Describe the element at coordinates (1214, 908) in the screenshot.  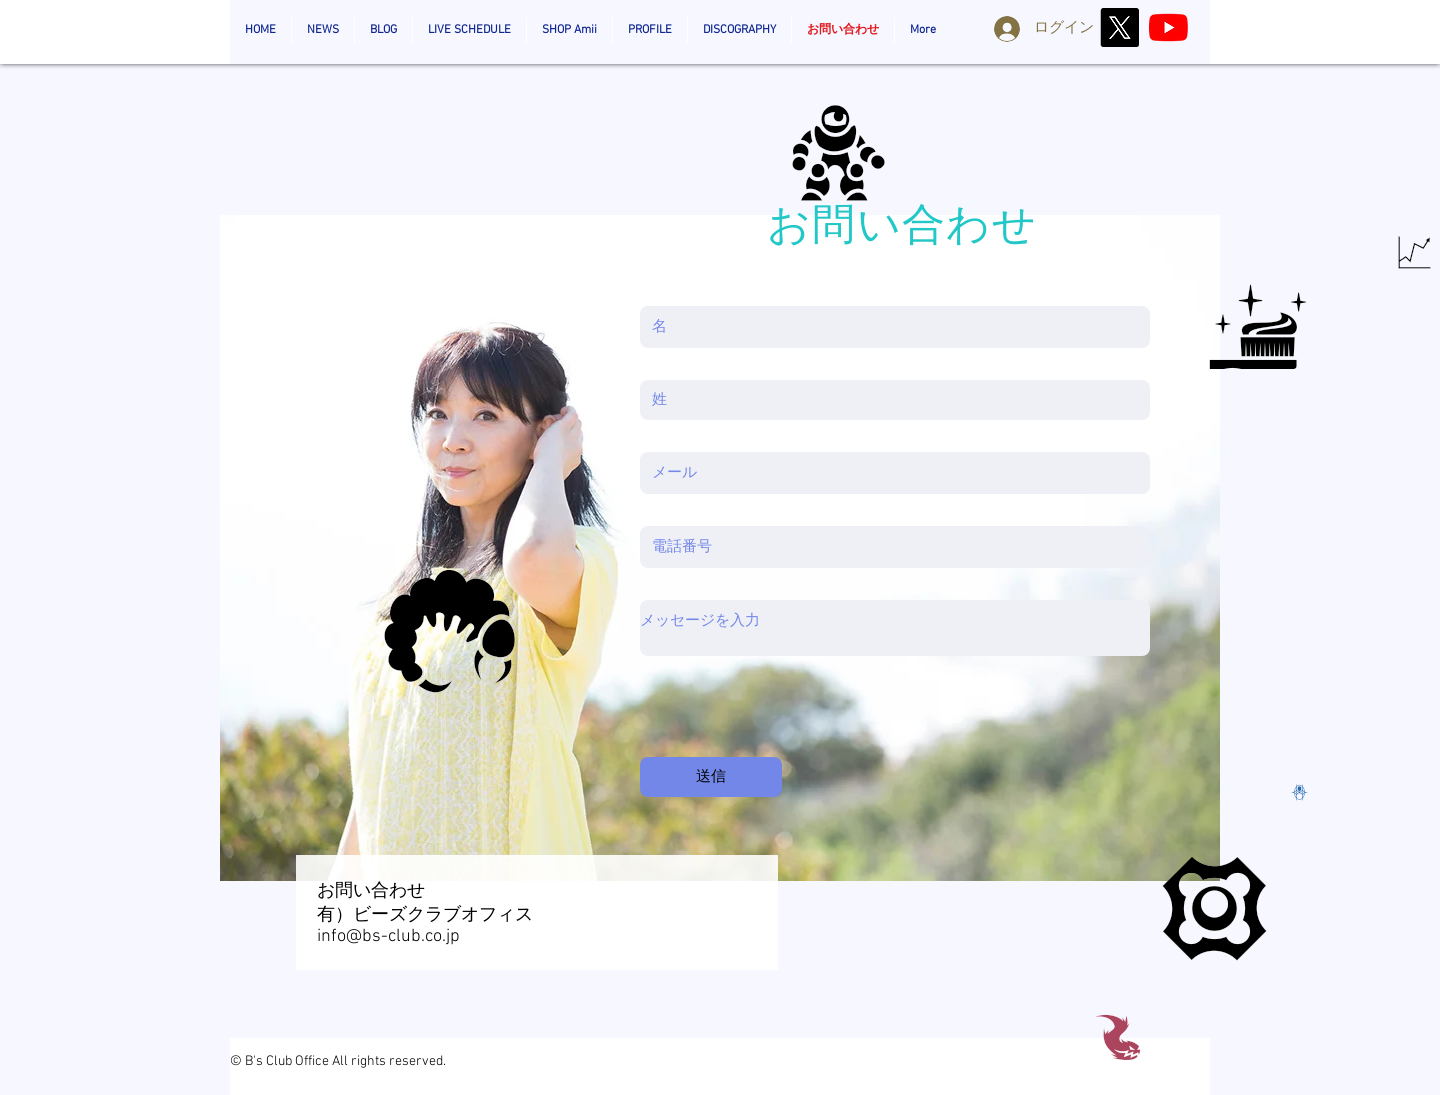
I see `open settings or configuration menu` at that location.